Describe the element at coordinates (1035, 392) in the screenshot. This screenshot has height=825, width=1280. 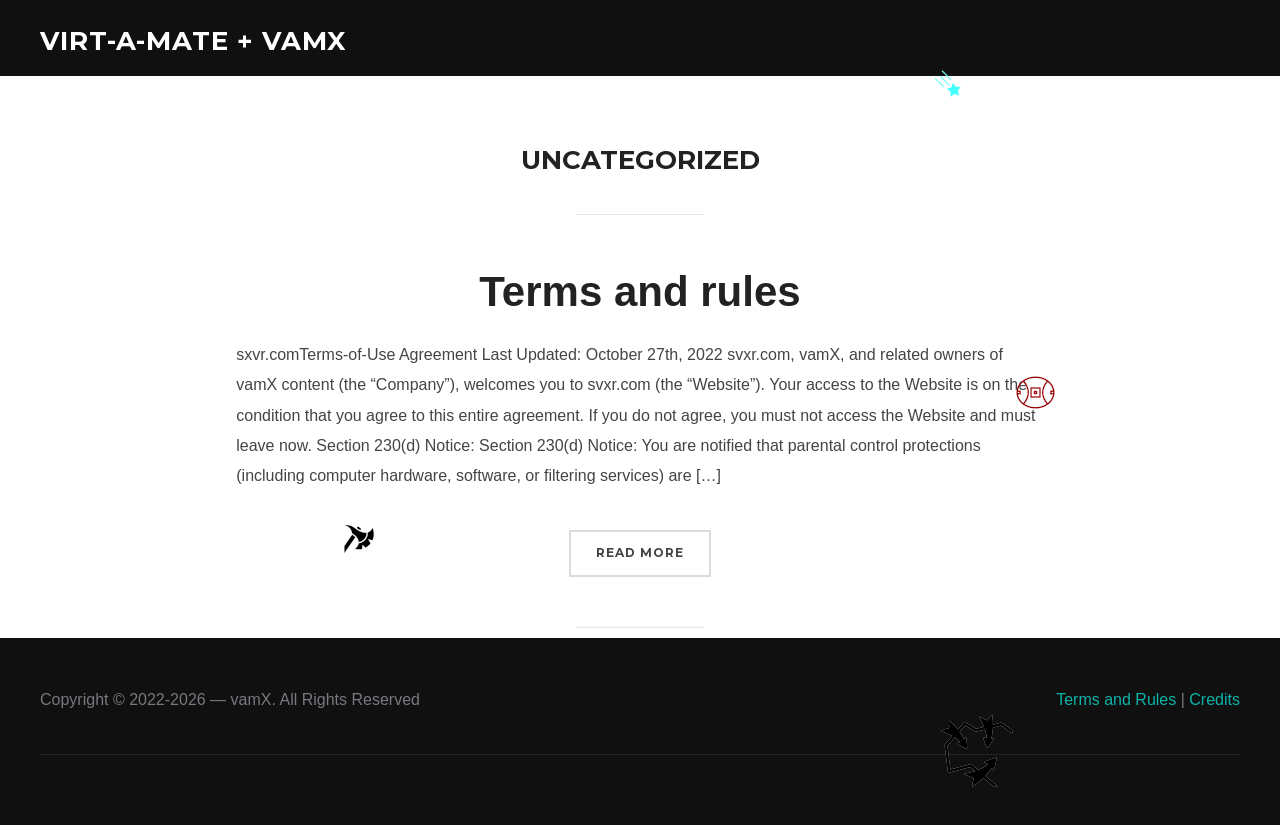
I see `view football/rugby field layout` at that location.